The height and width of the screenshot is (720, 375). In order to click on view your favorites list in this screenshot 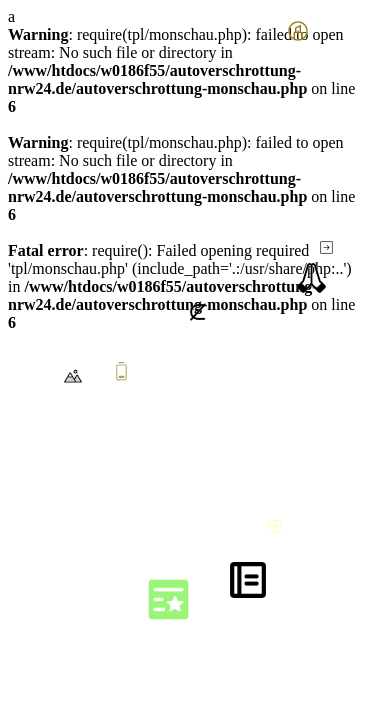, I will do `click(168, 599)`.